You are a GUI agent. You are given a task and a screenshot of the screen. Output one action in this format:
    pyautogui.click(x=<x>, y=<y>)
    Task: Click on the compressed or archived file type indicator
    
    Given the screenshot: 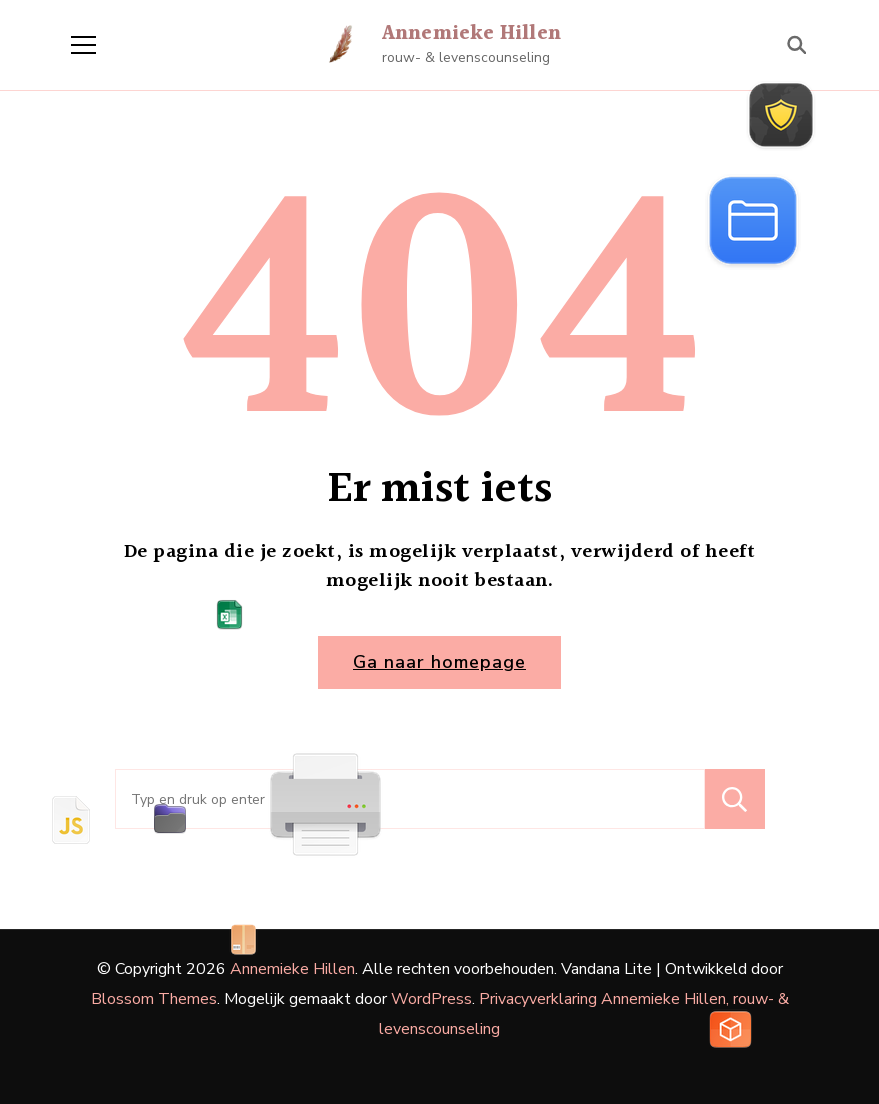 What is the action you would take?
    pyautogui.click(x=243, y=939)
    